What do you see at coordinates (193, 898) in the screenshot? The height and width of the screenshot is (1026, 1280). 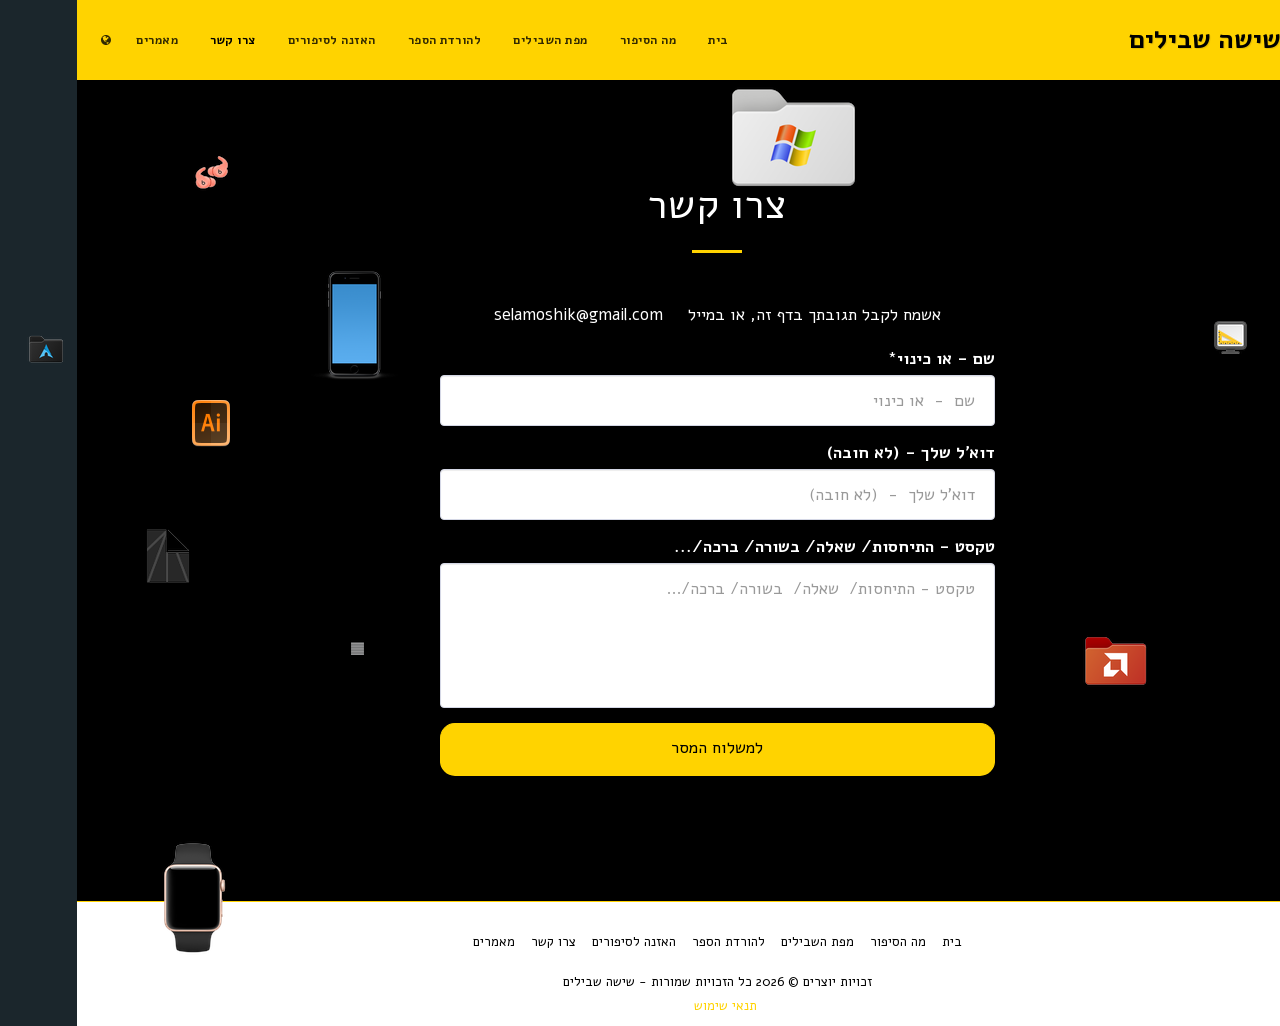 I see `apple watch series 3 device identifier` at bounding box center [193, 898].